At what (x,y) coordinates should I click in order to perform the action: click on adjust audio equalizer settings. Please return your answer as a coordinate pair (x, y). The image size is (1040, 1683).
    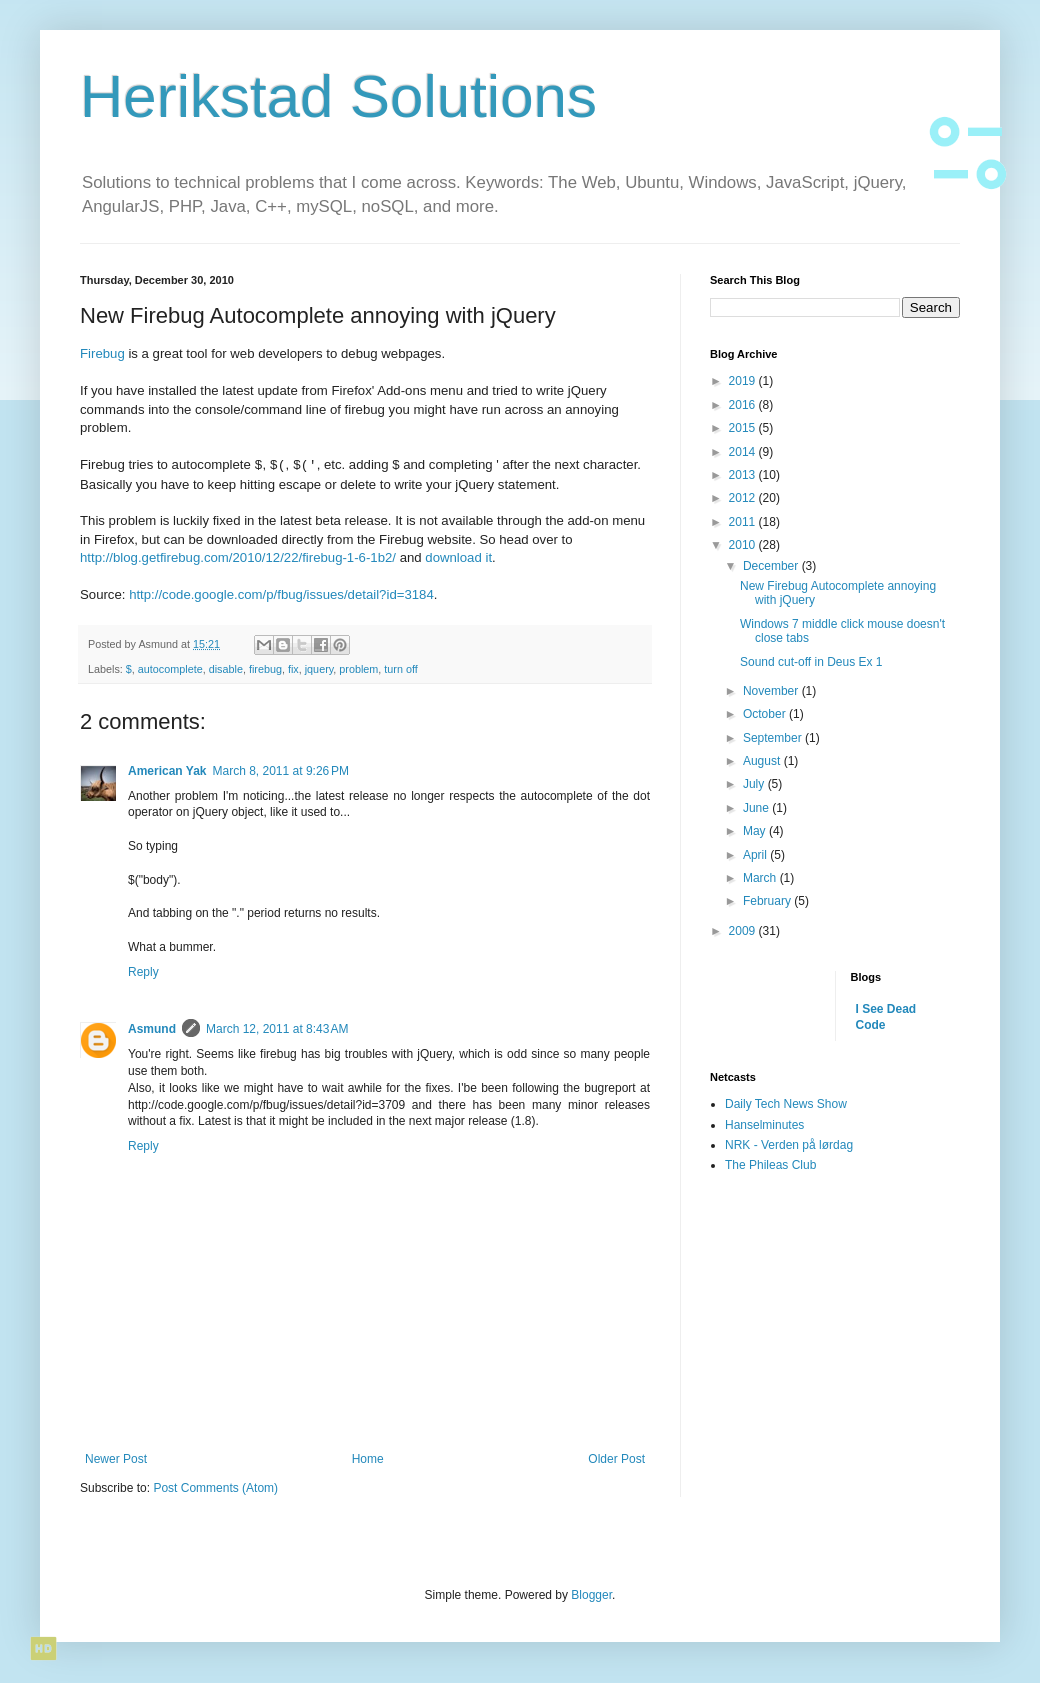
    Looking at the image, I should click on (968, 153).